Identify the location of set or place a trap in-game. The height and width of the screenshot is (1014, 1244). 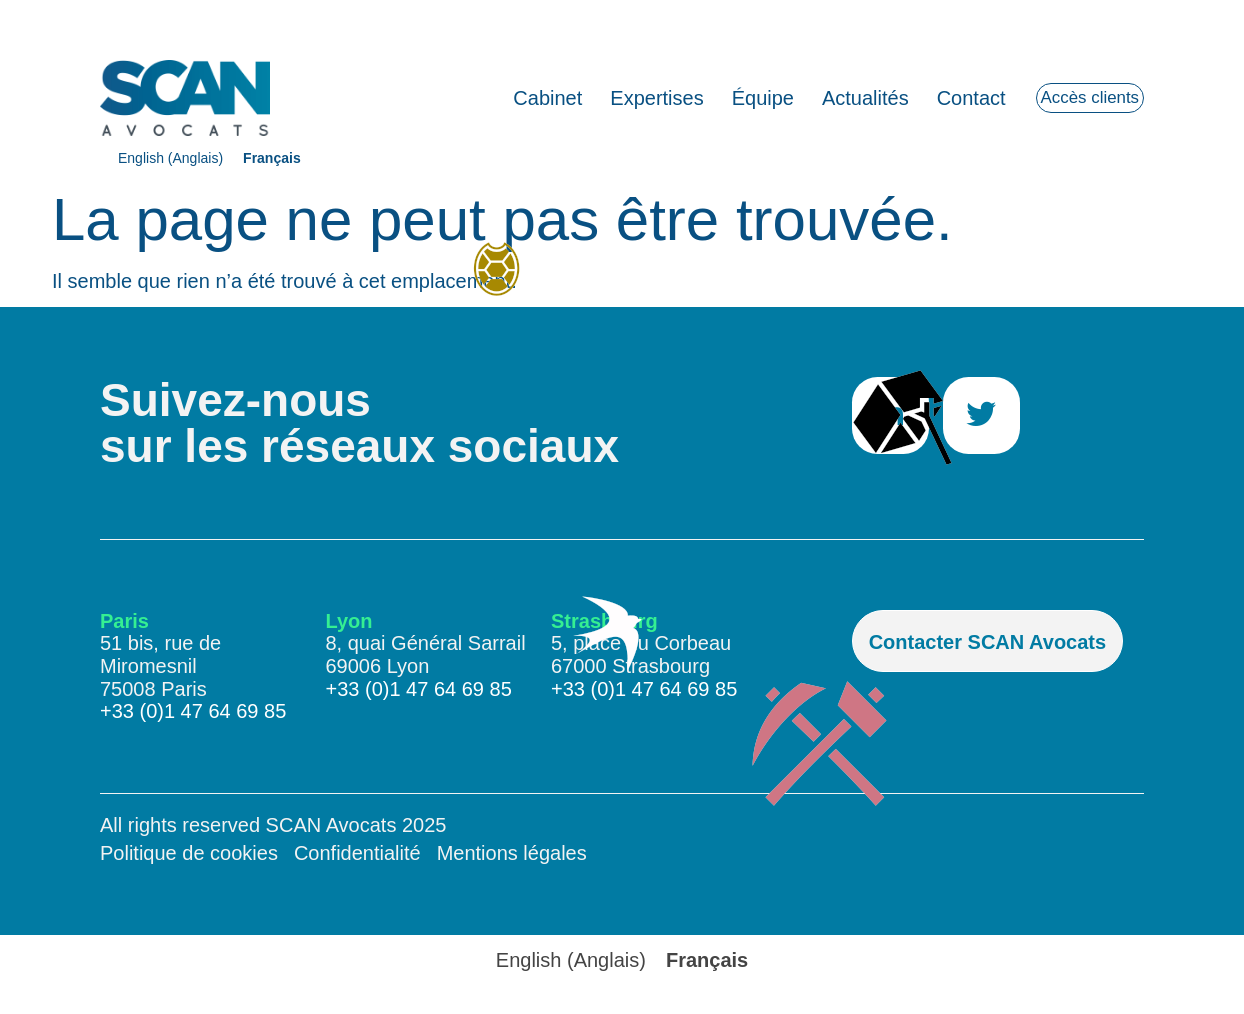
(902, 417).